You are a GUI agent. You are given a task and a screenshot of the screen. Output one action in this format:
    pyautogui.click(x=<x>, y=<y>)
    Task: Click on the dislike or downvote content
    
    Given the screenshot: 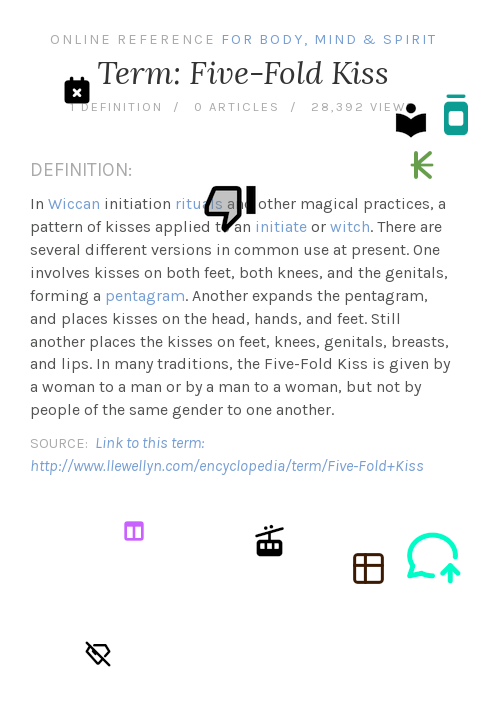 What is the action you would take?
    pyautogui.click(x=230, y=207)
    